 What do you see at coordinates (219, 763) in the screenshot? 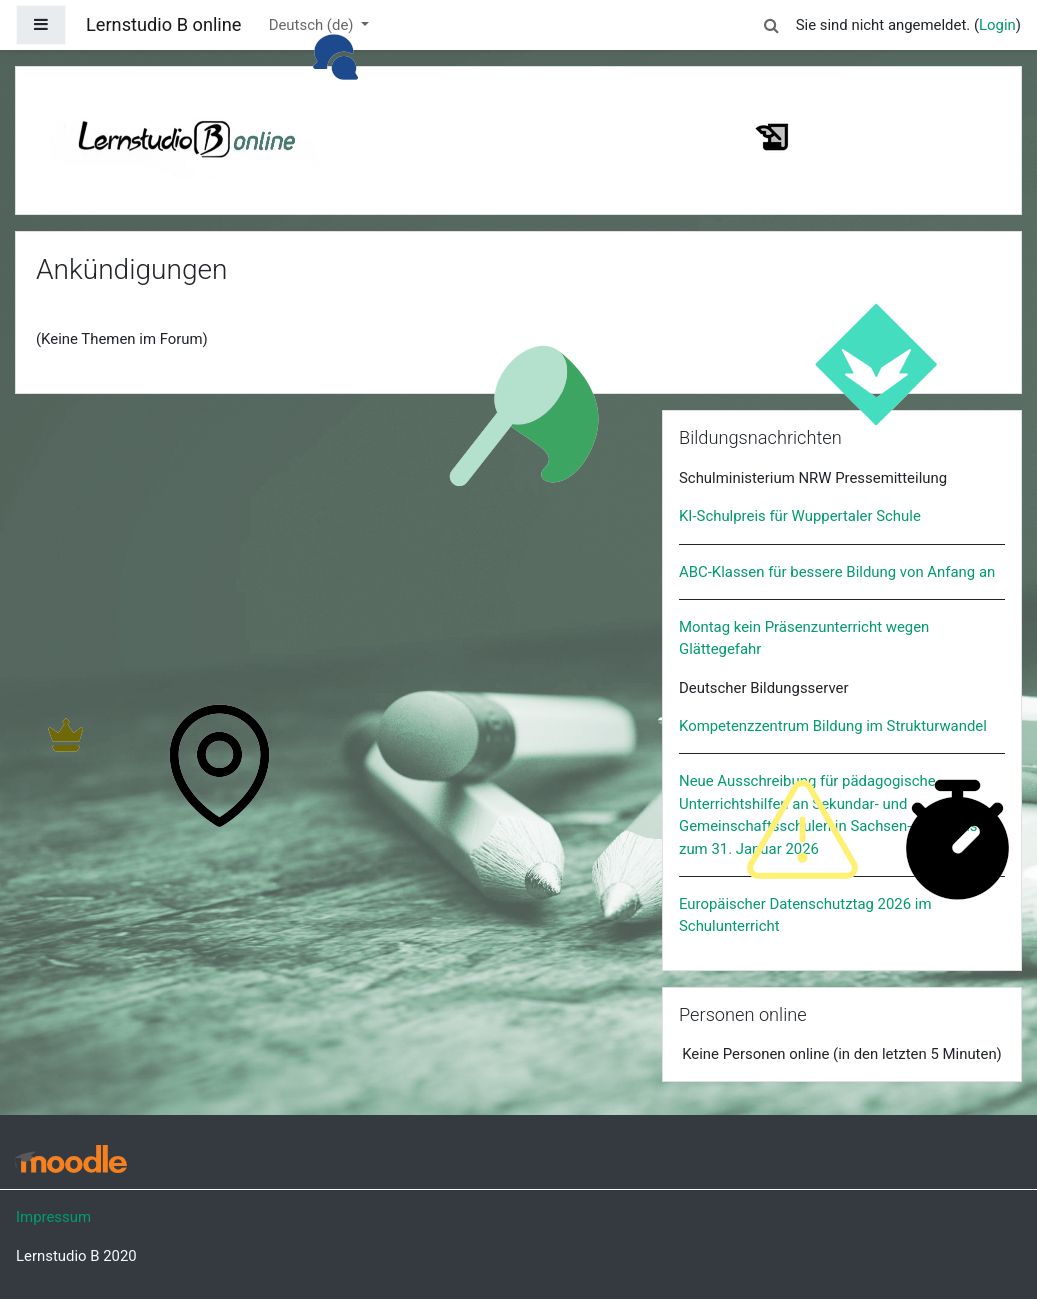
I see `view or set a location on the map` at bounding box center [219, 763].